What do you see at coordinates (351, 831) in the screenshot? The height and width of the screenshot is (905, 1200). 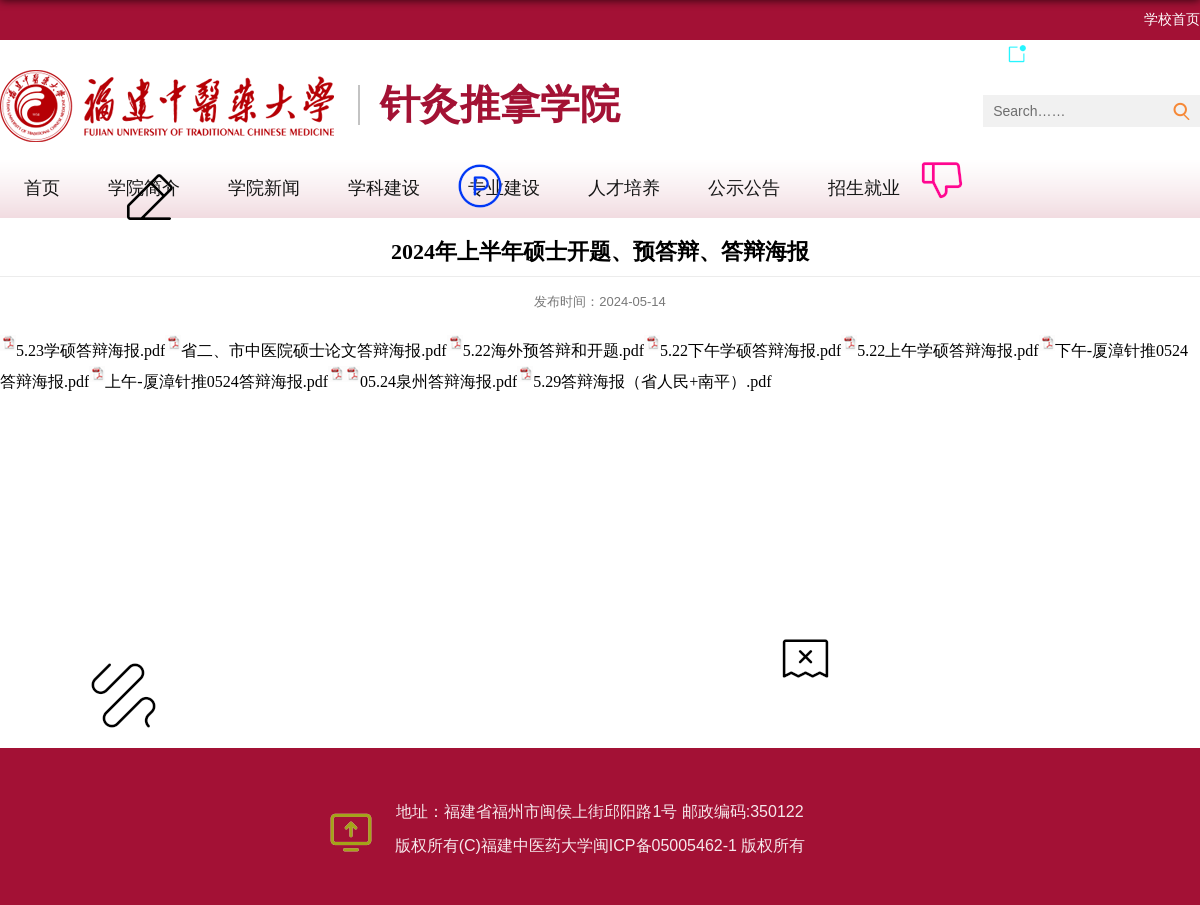 I see `upload file to desktop or monitor` at bounding box center [351, 831].